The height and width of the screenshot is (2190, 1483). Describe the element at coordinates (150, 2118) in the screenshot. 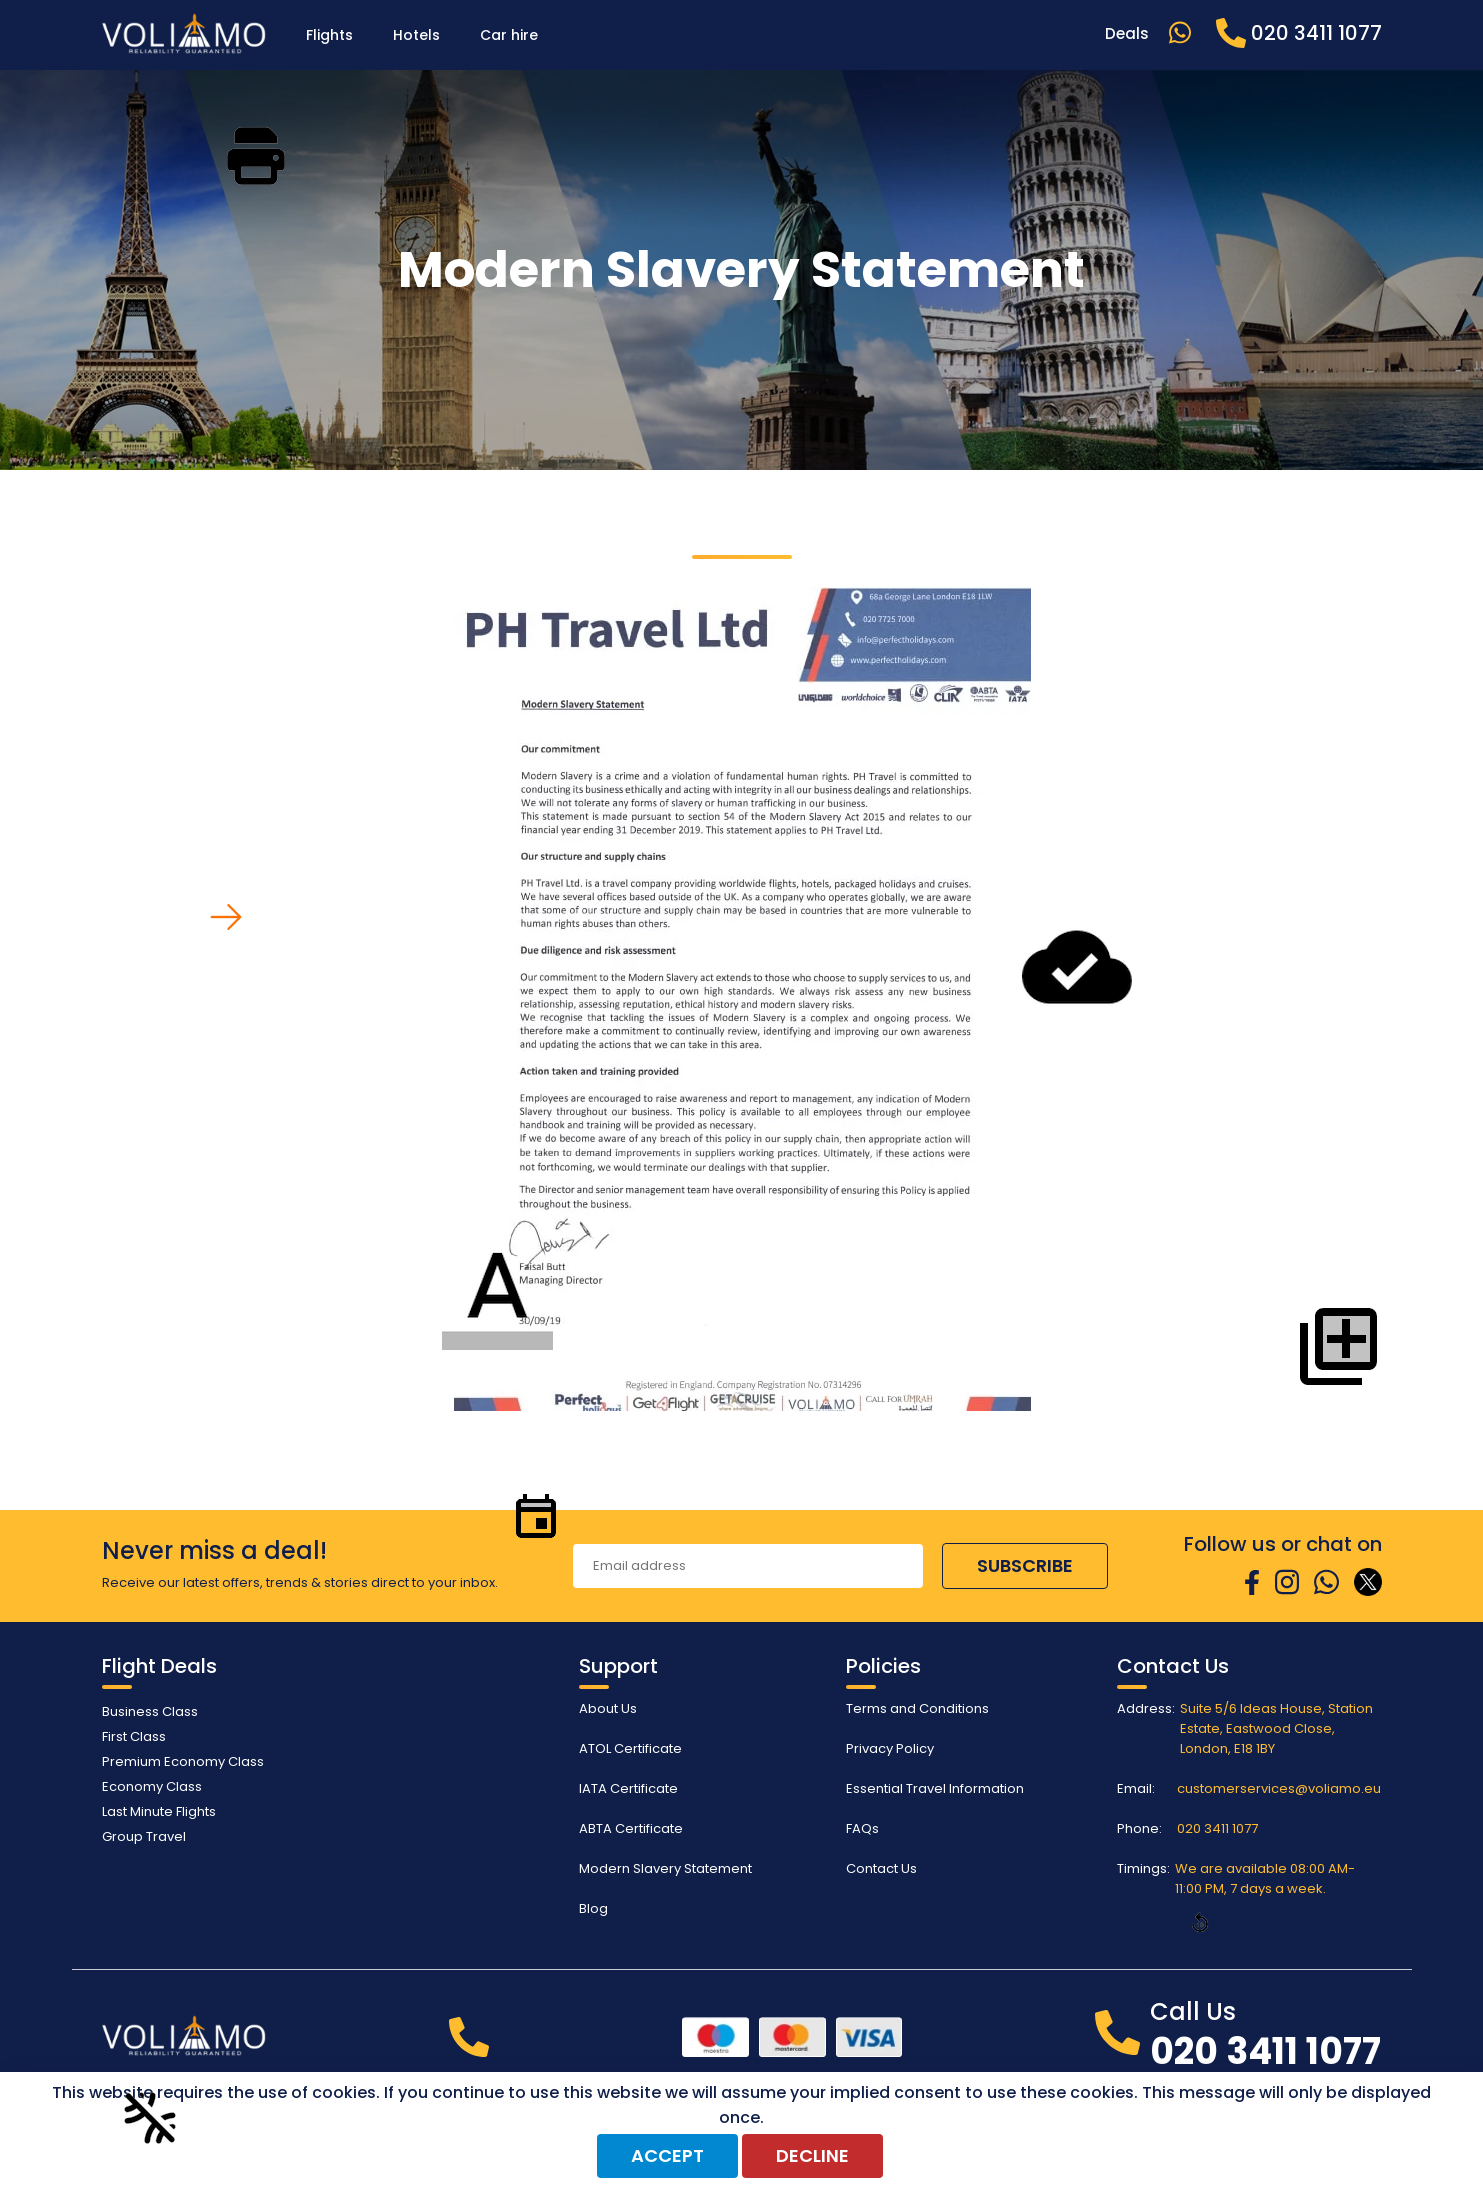

I see `disable light leak effects in photo editing` at that location.